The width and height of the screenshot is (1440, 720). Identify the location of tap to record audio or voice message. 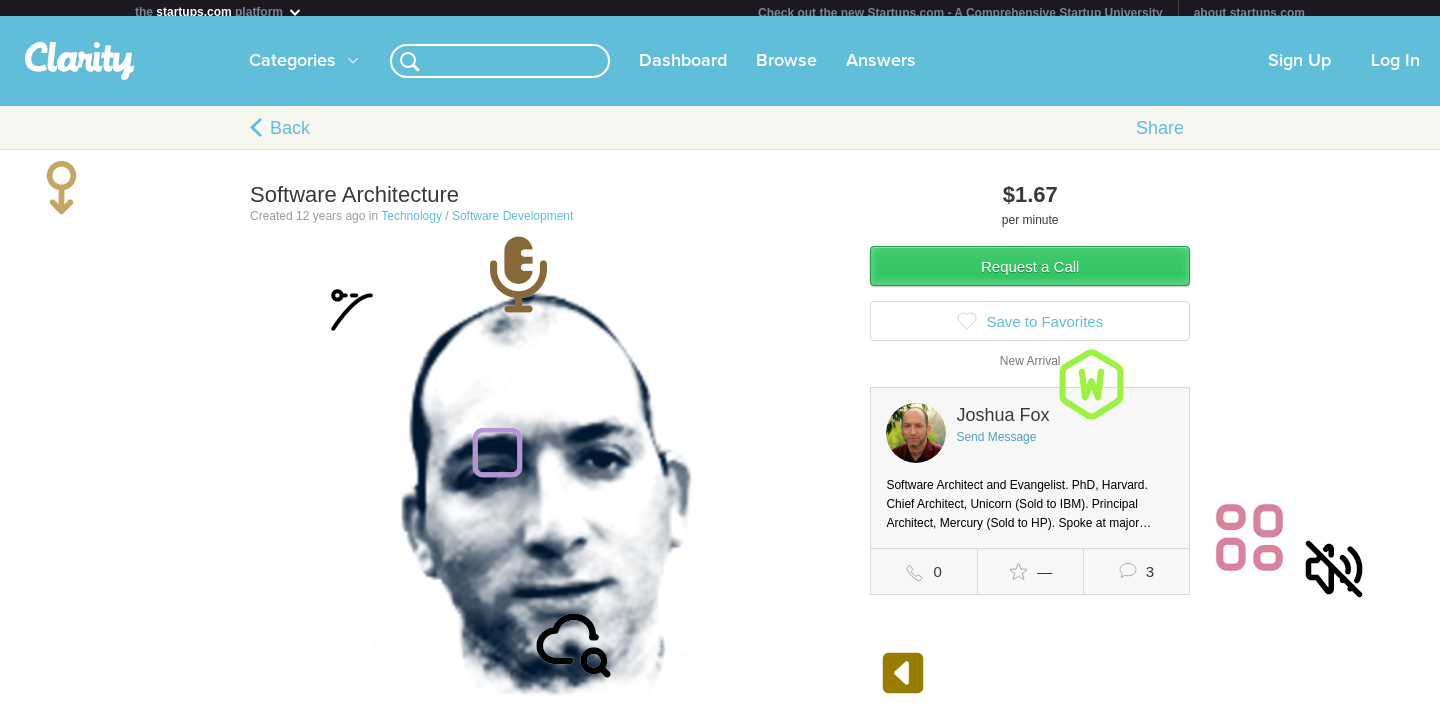
(518, 274).